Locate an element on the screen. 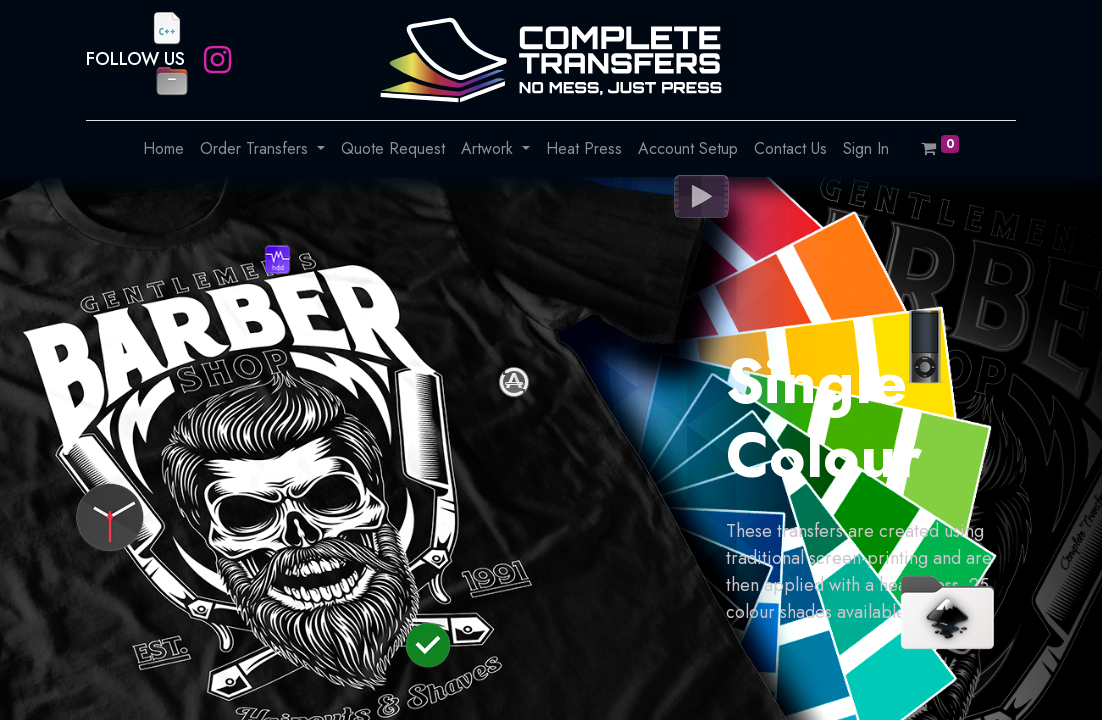 The width and height of the screenshot is (1102, 720). open inkscape project files folder is located at coordinates (947, 615).